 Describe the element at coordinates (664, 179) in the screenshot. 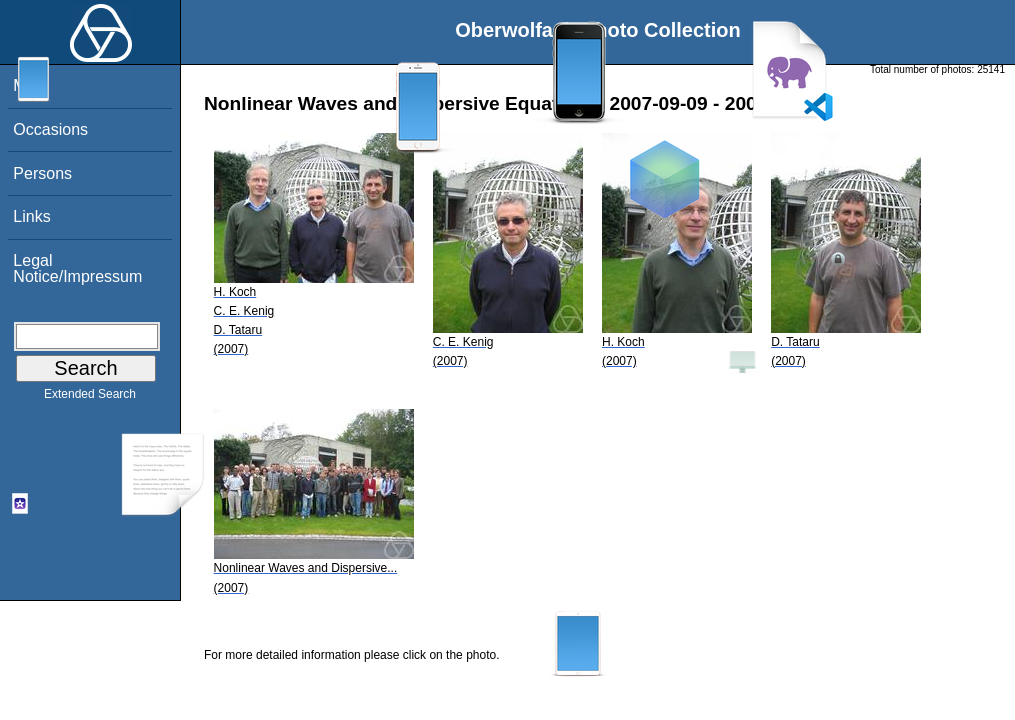

I see `access 3D object library in iMovie` at that location.